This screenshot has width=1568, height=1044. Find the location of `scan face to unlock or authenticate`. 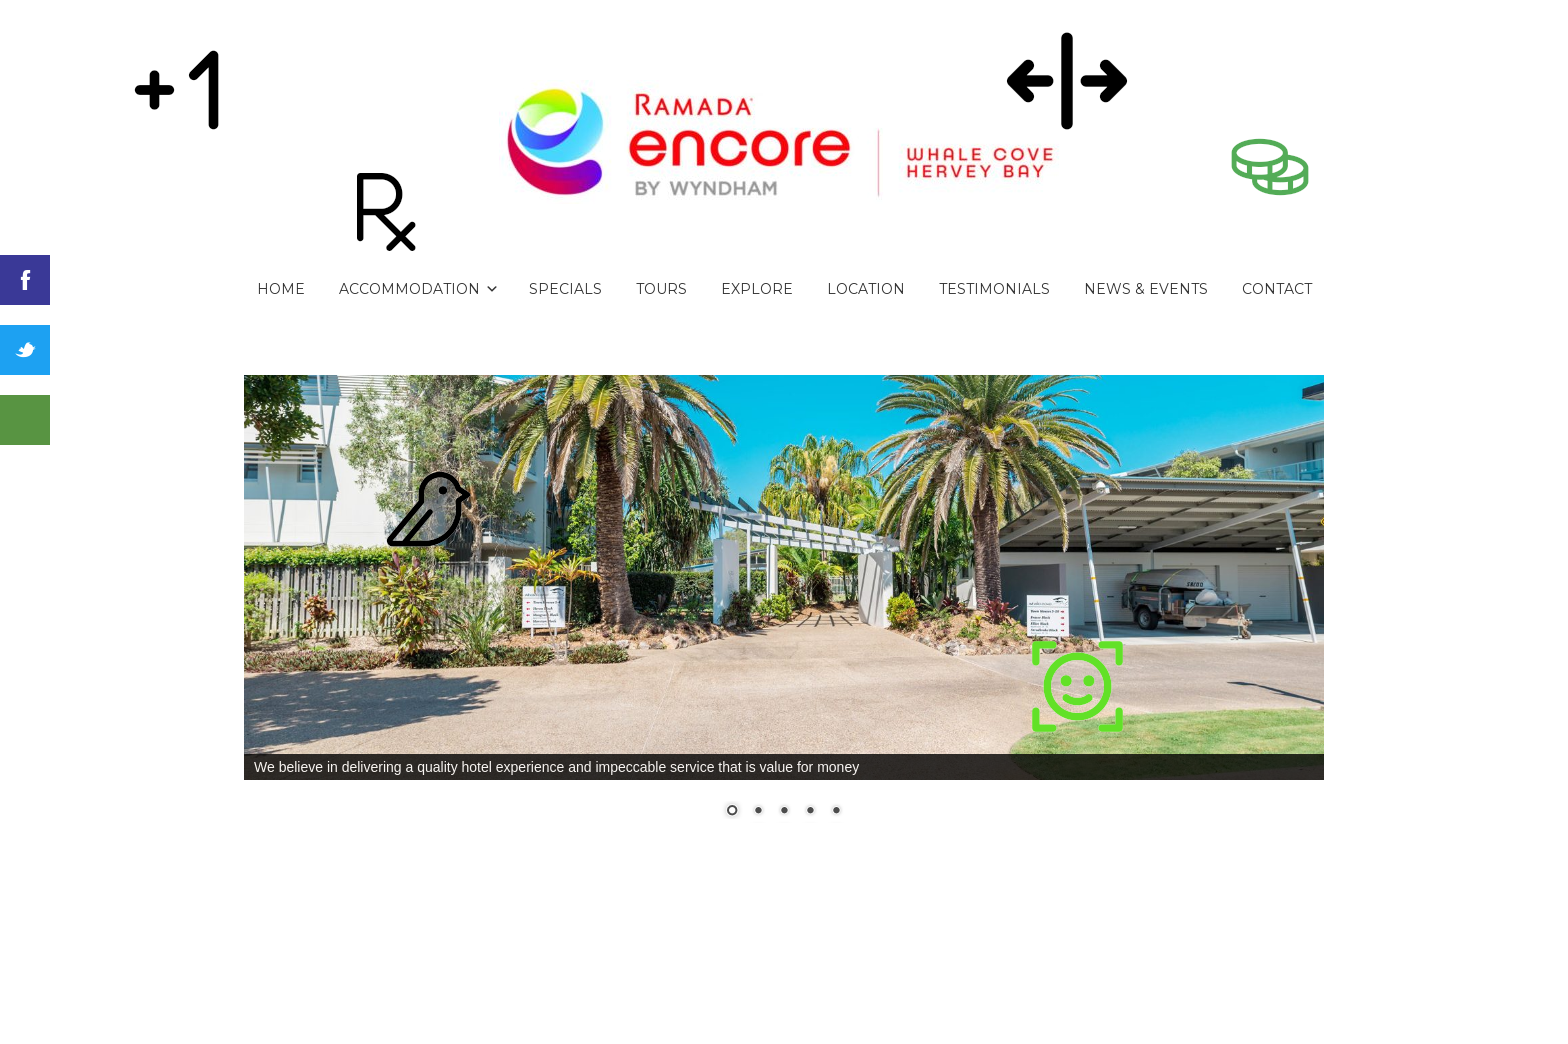

scan face to unlock or authenticate is located at coordinates (1077, 686).